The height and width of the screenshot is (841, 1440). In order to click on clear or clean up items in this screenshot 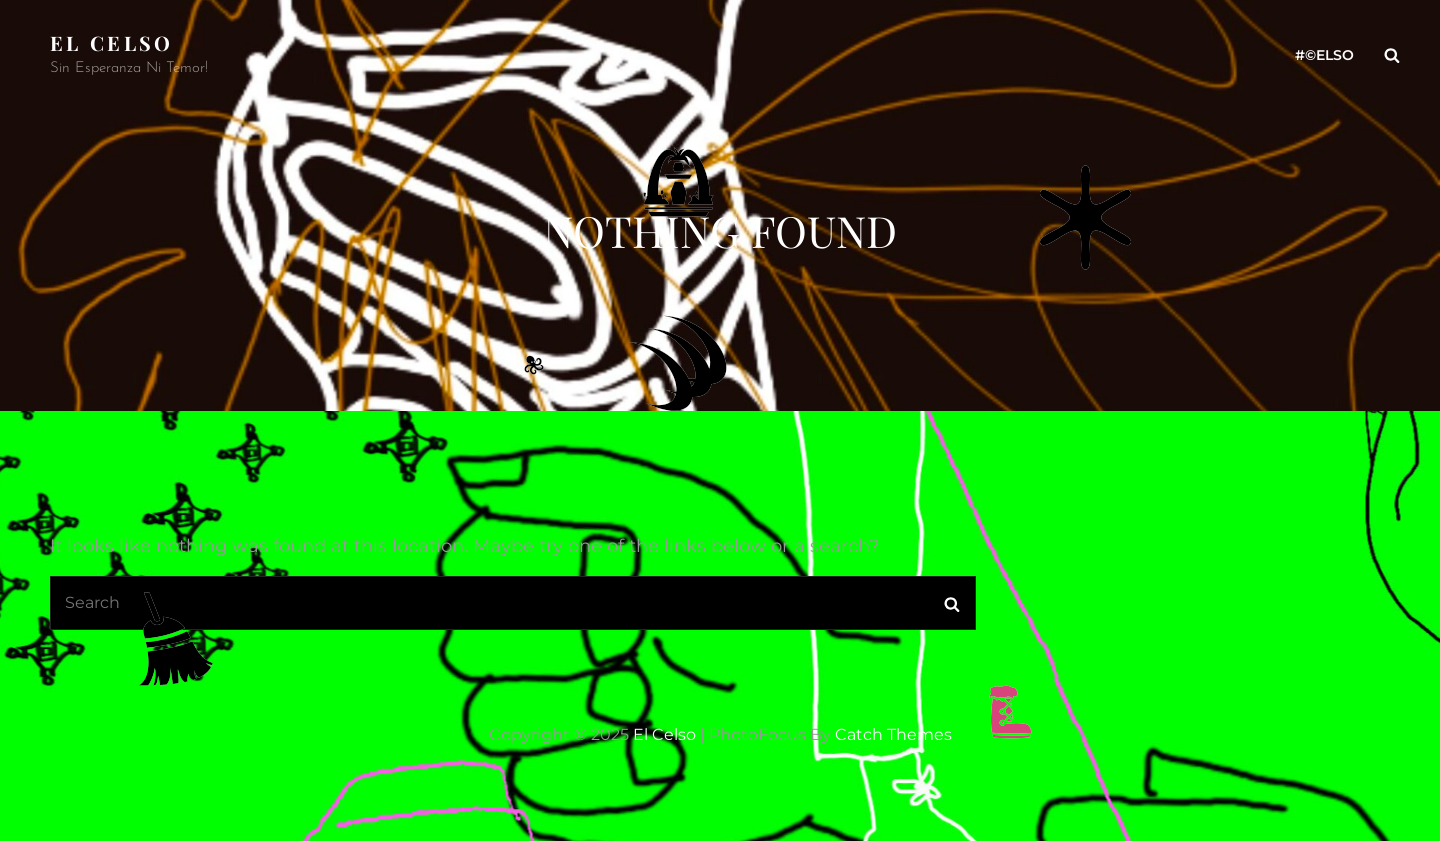, I will do `click(164, 640)`.